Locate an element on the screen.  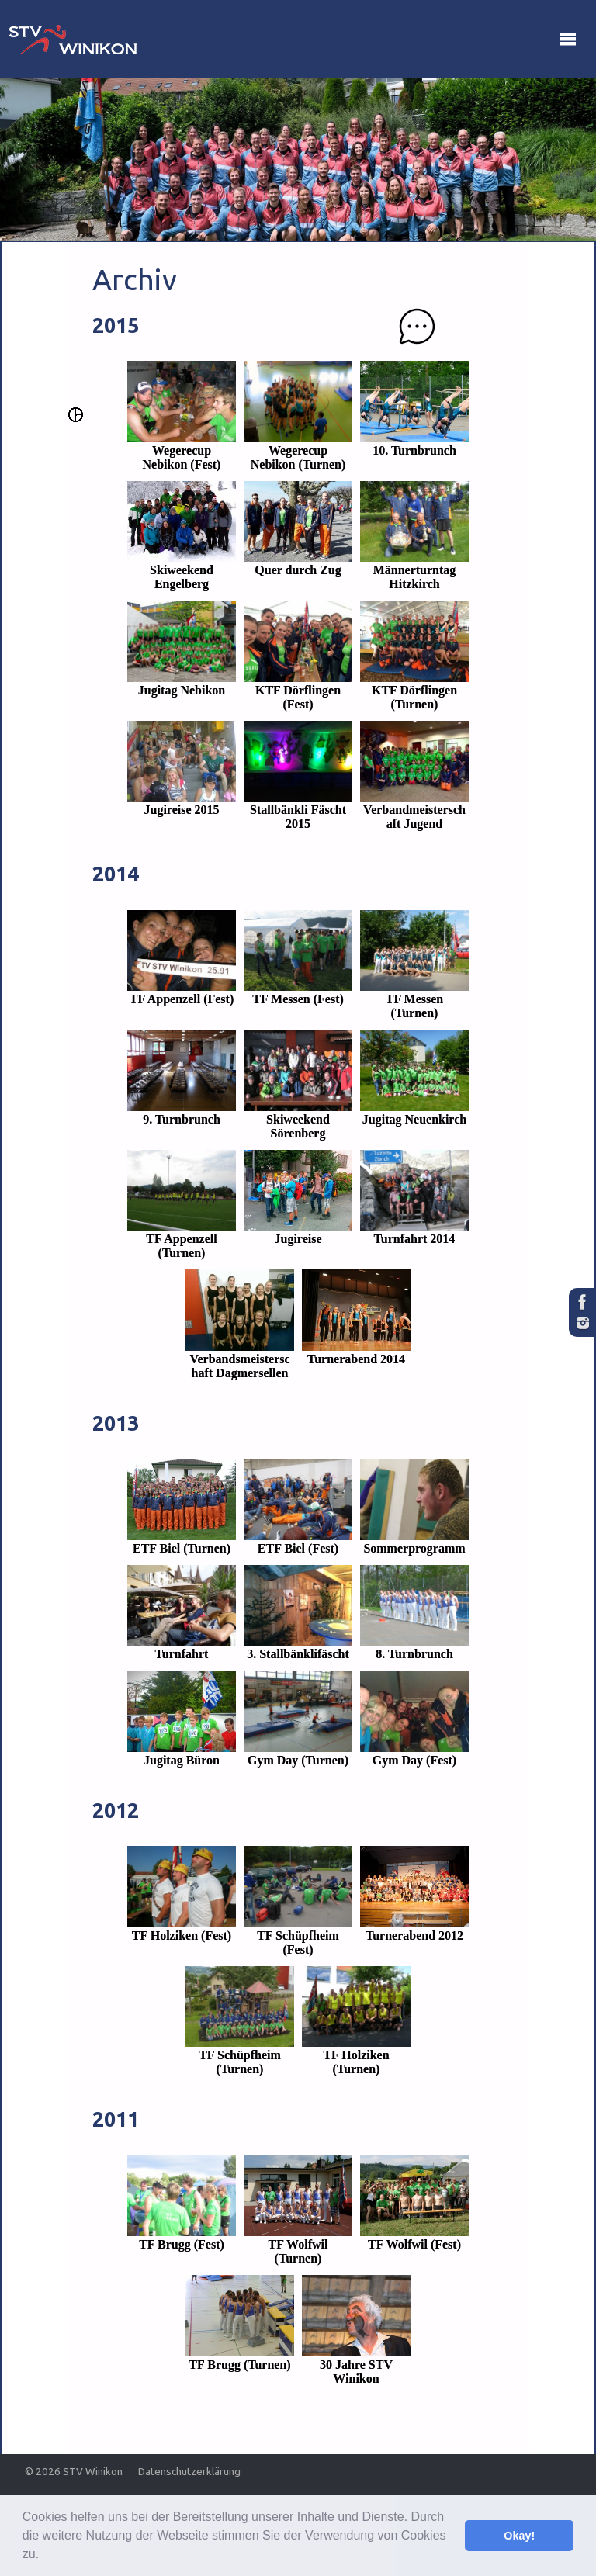
open chat or messaging is located at coordinates (417, 326).